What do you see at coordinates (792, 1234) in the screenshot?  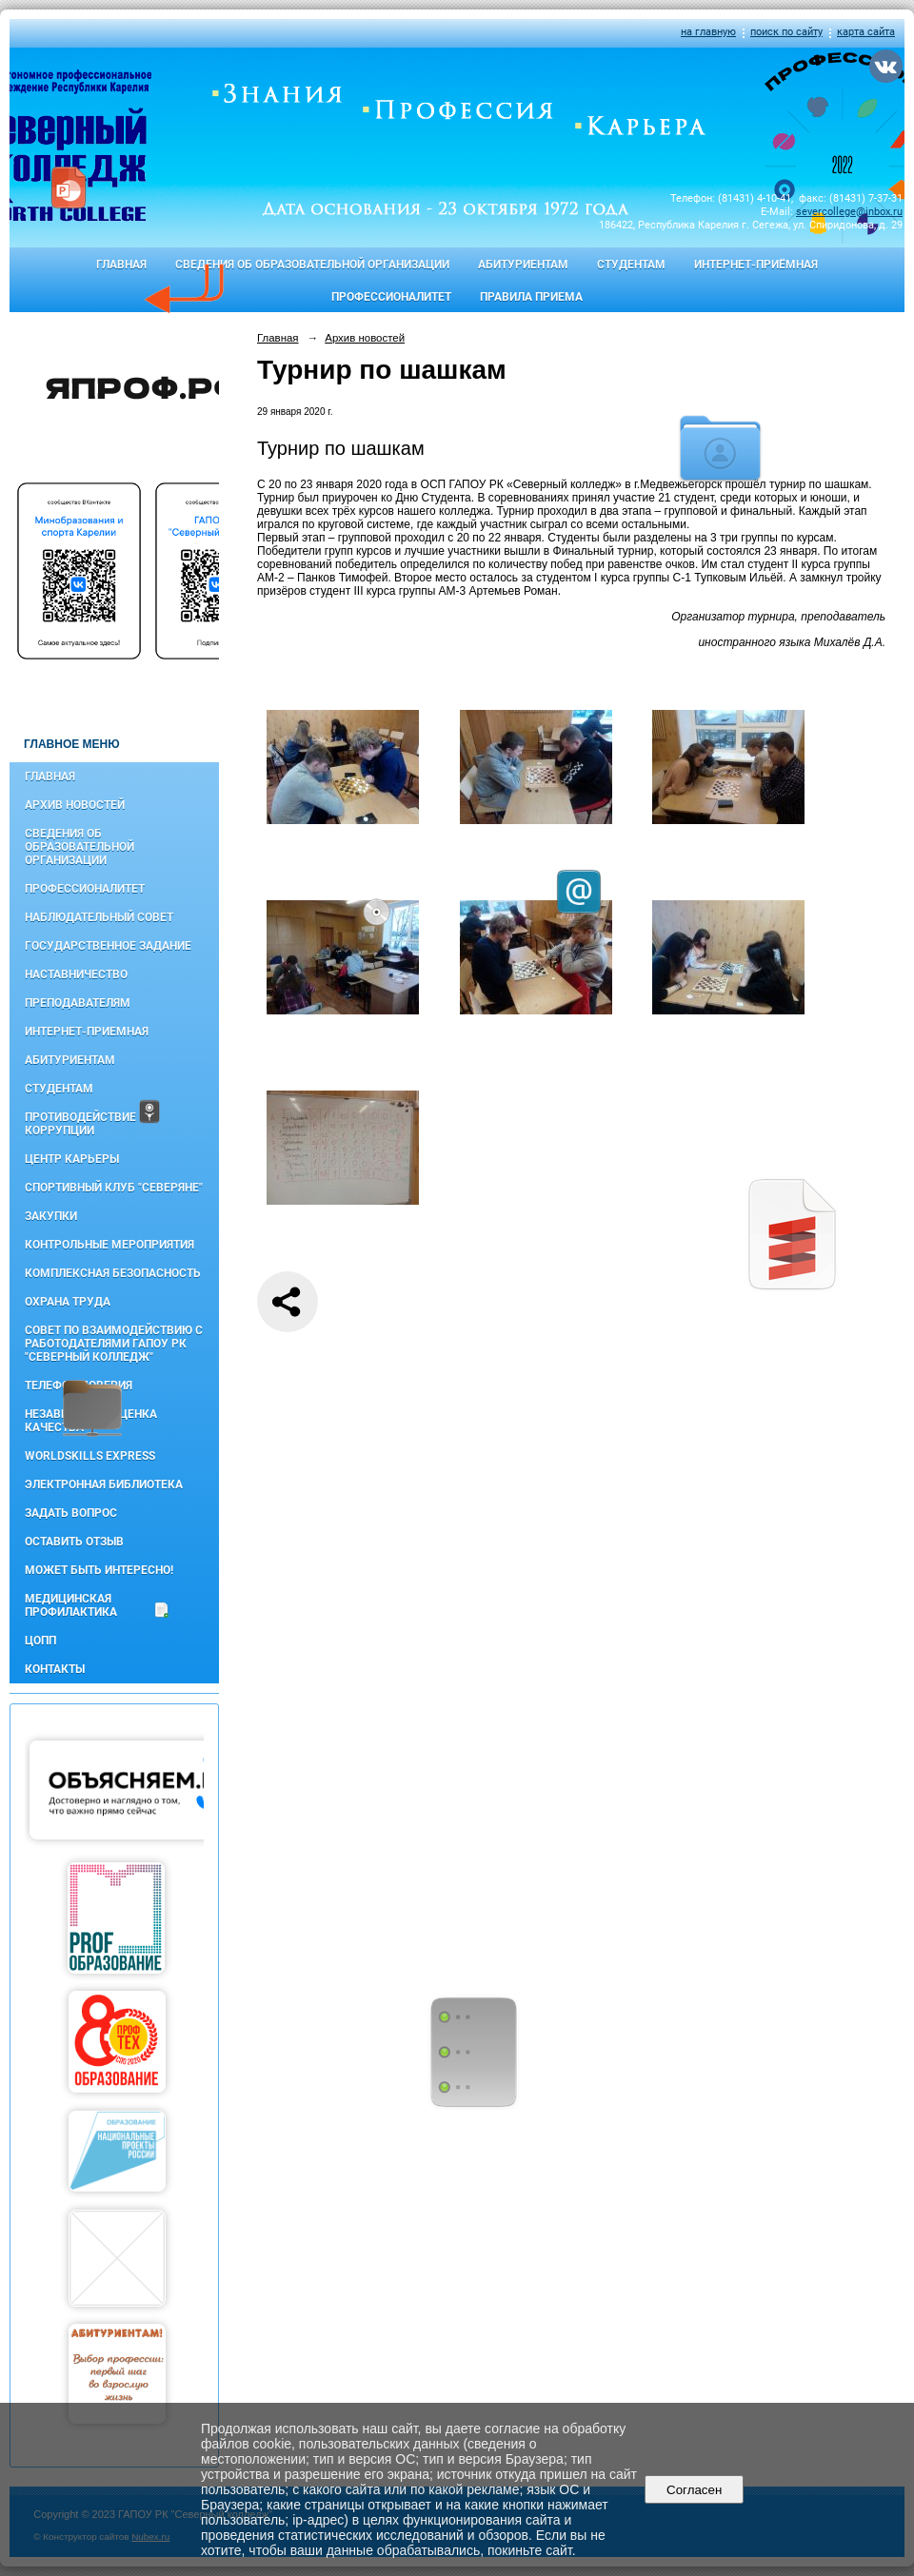 I see `a scala programming language source file` at bounding box center [792, 1234].